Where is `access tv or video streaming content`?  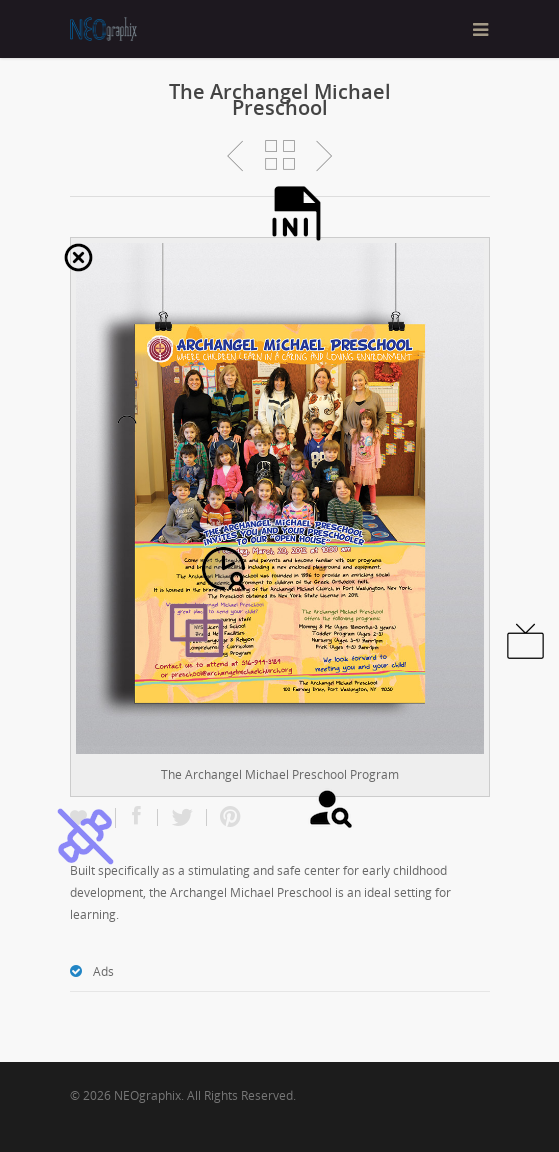
access tv or video streaming content is located at coordinates (525, 643).